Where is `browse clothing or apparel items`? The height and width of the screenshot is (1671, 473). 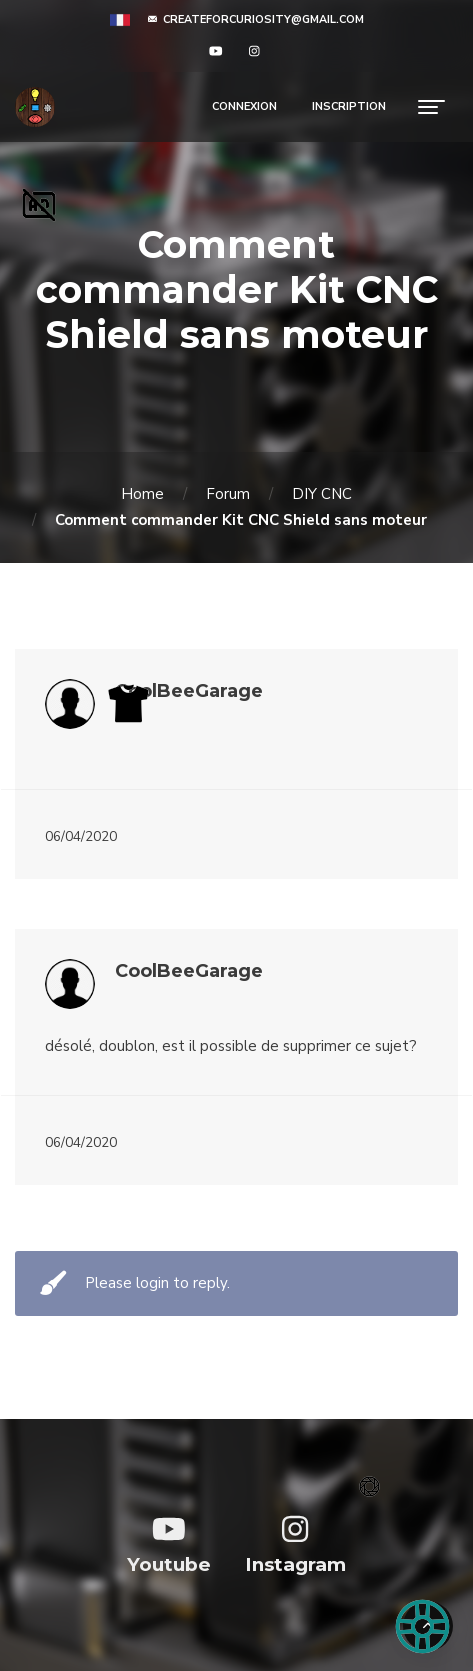
browse clothing or apparel items is located at coordinates (128, 703).